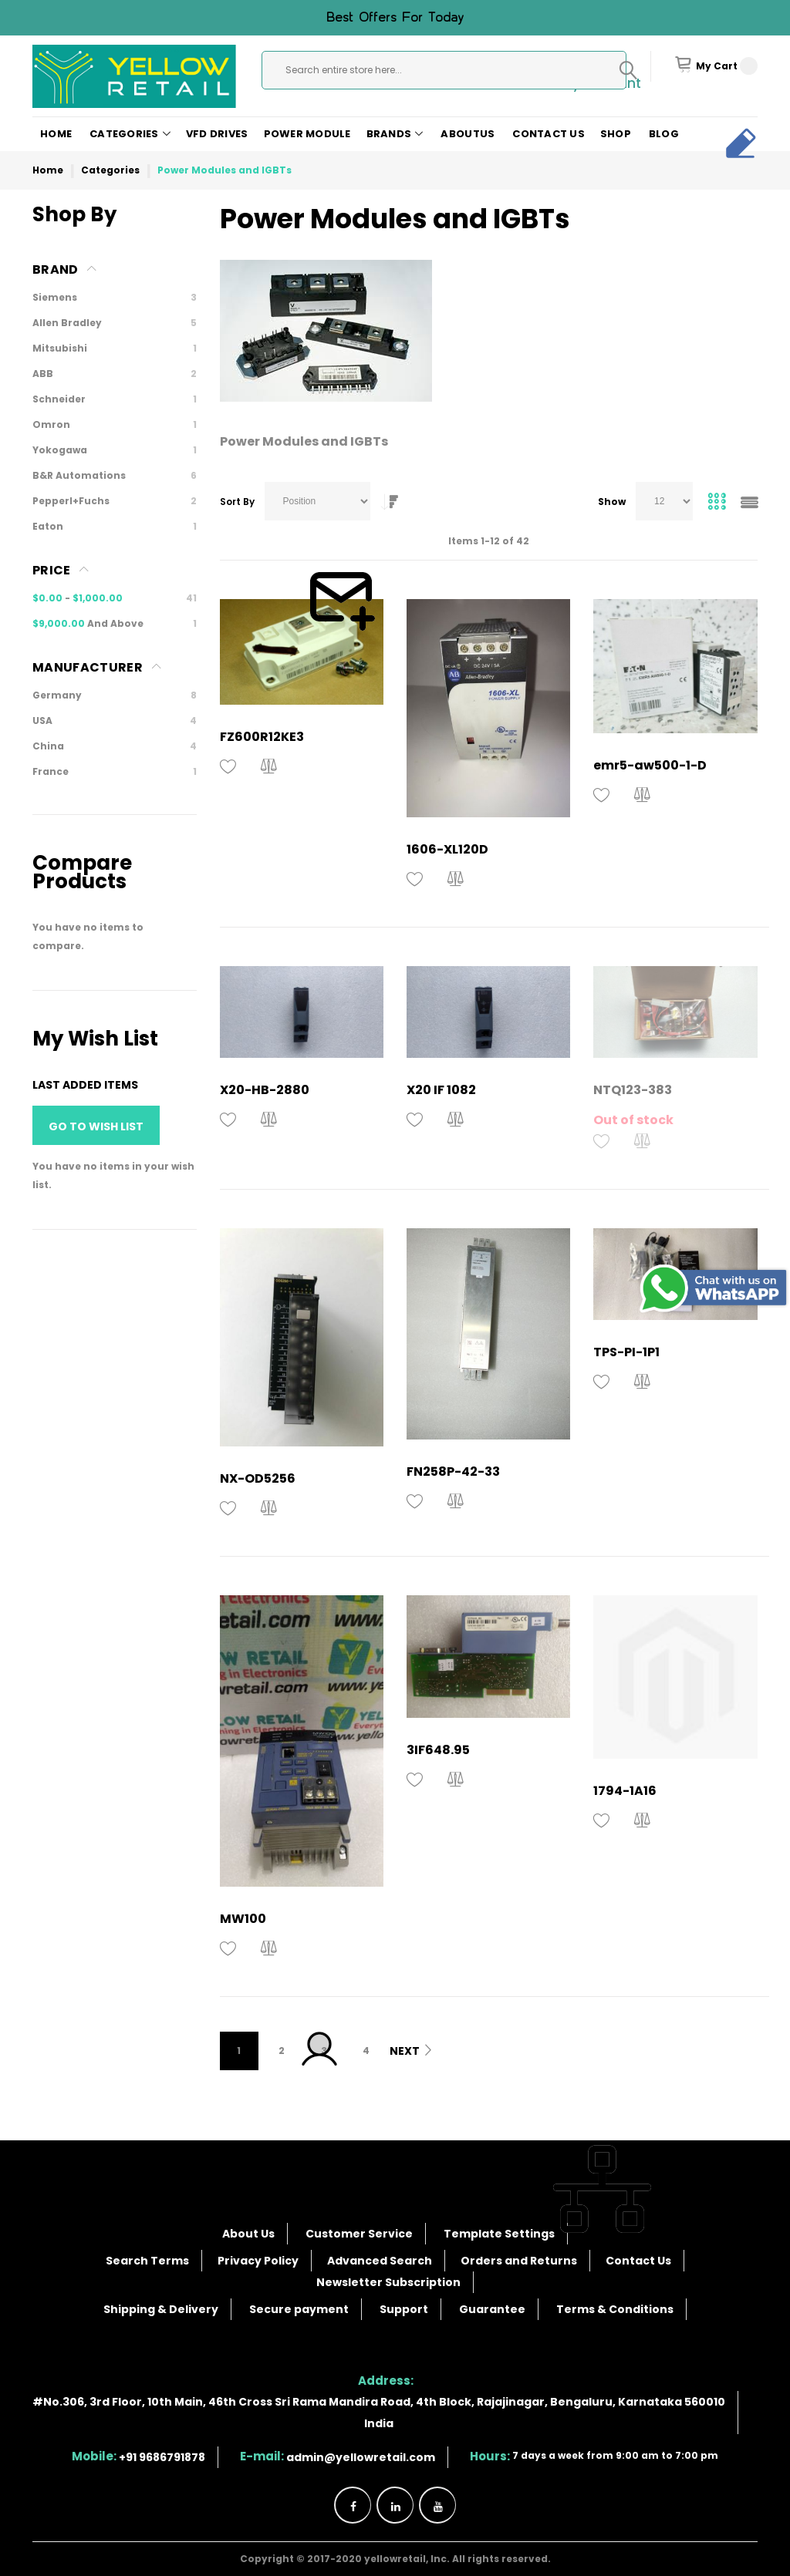 The image size is (790, 2576). What do you see at coordinates (740, 143) in the screenshot?
I see `edit text or content` at bounding box center [740, 143].